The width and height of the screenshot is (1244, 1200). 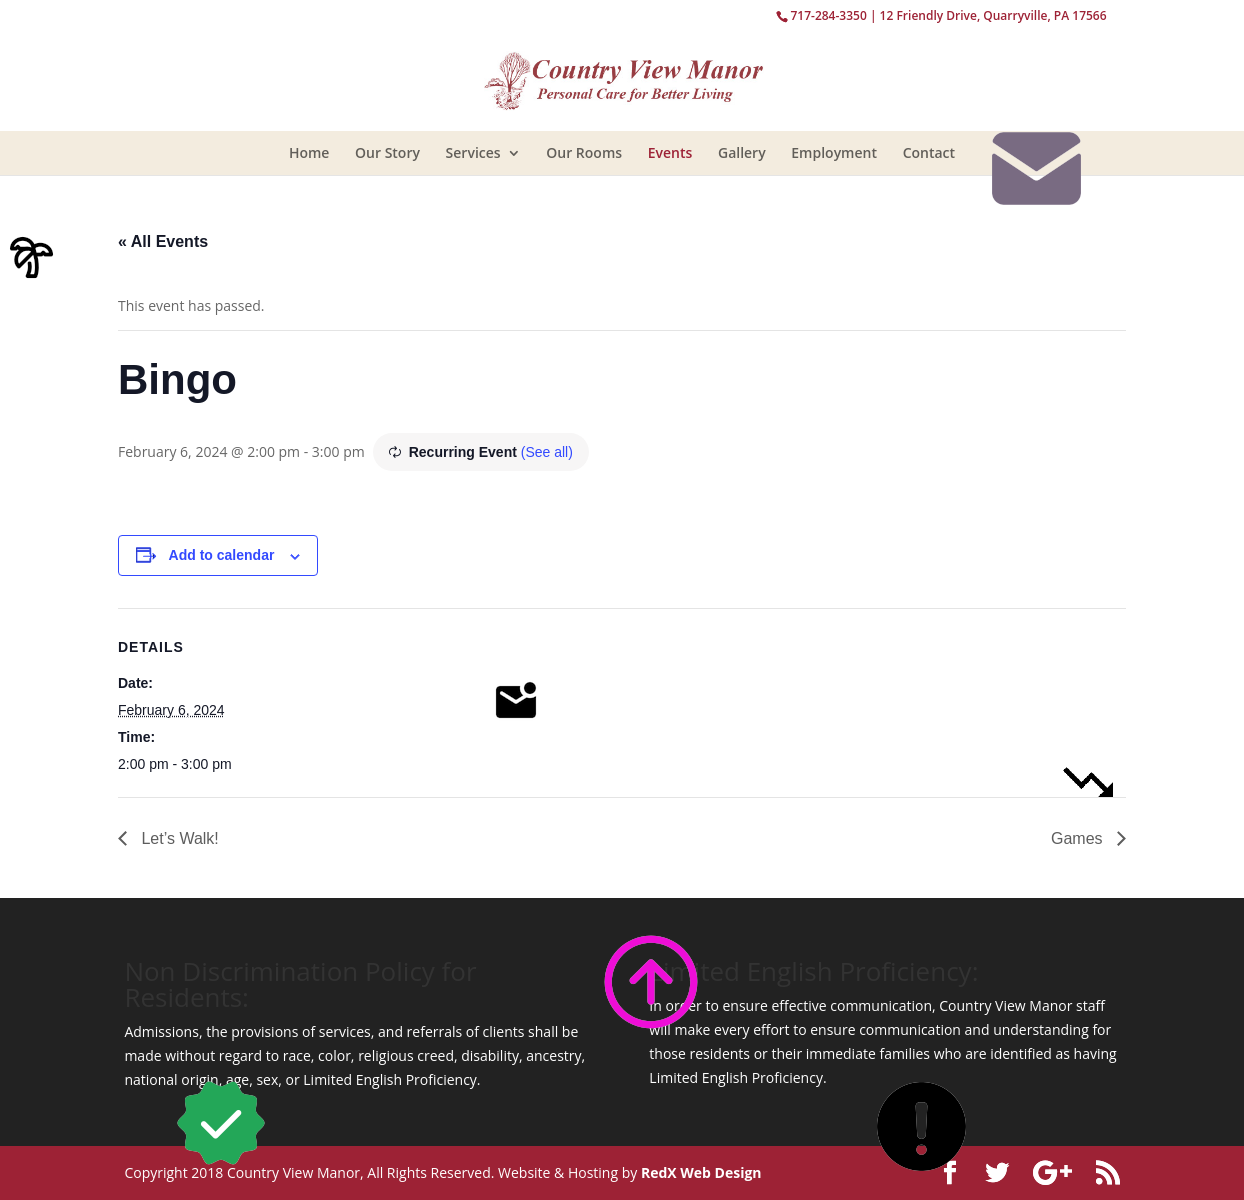 What do you see at coordinates (1088, 782) in the screenshot?
I see `indicates a downward trend in data or metrics` at bounding box center [1088, 782].